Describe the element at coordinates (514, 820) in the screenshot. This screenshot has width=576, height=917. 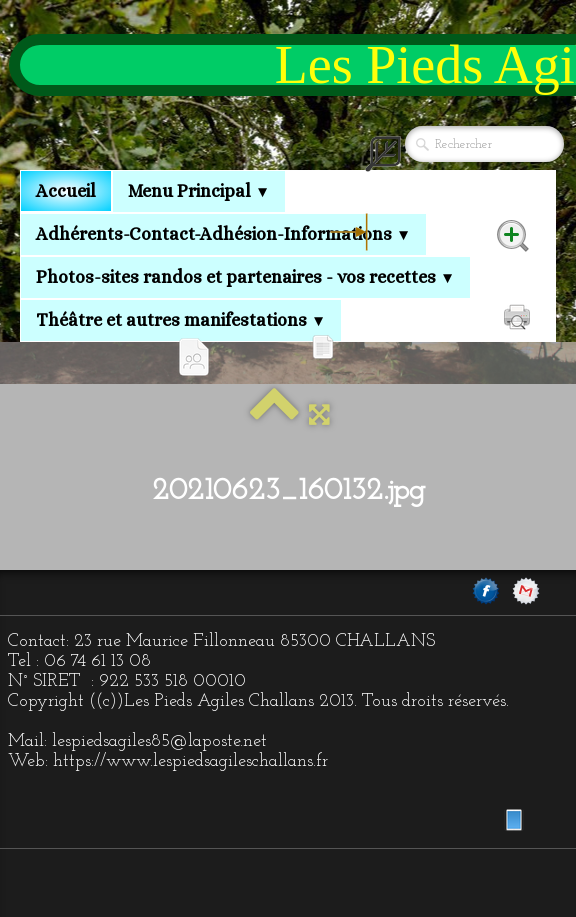
I see `iPad Pro with cellular connectivity` at that location.